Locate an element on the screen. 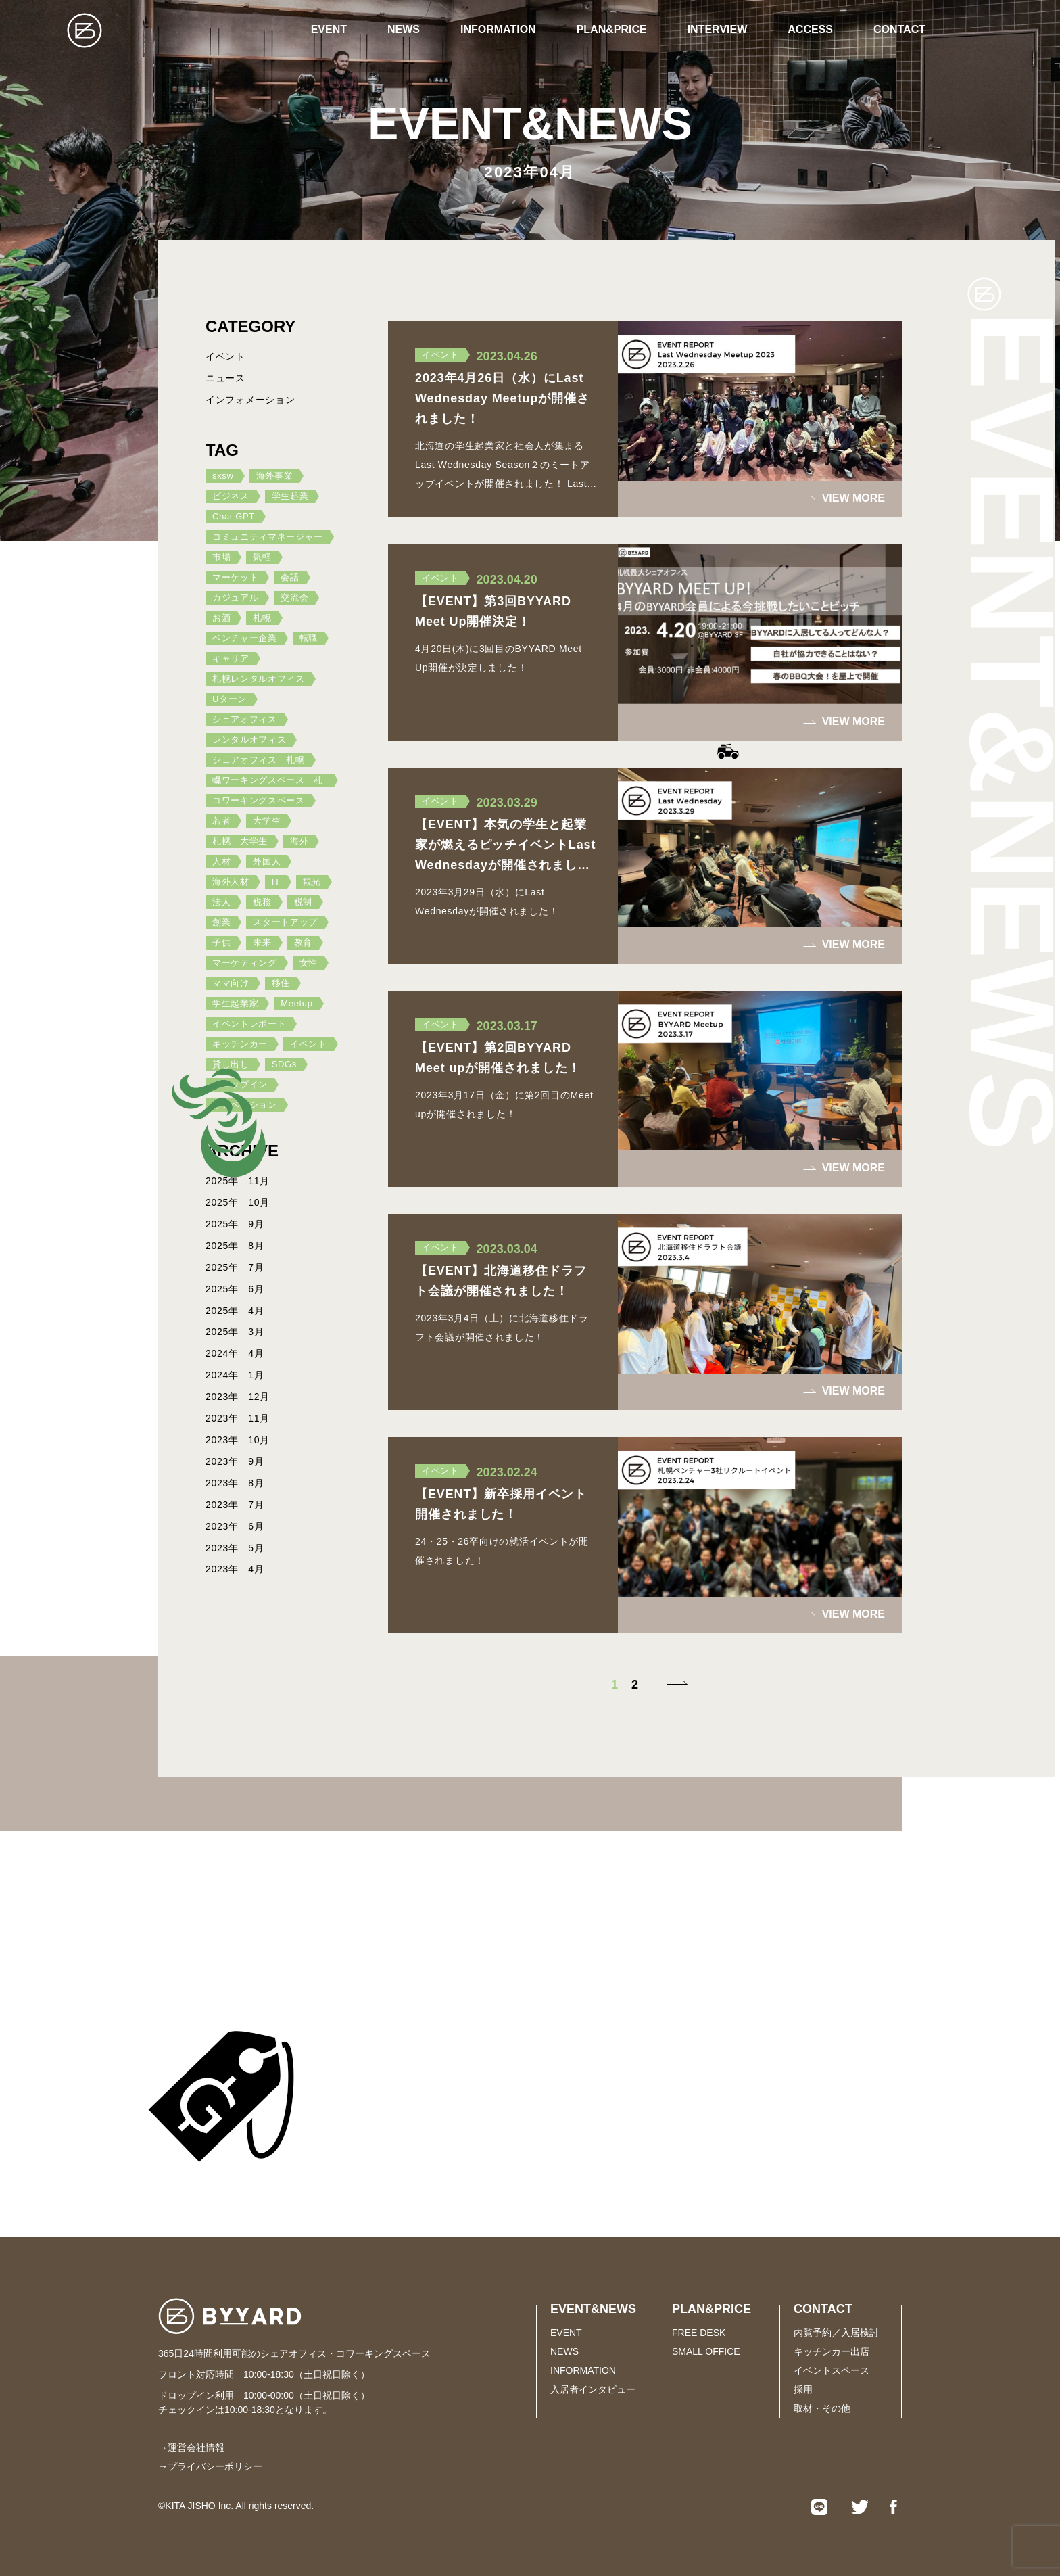 This screenshot has height=2576, width=1060. view price or discount information is located at coordinates (221, 2097).